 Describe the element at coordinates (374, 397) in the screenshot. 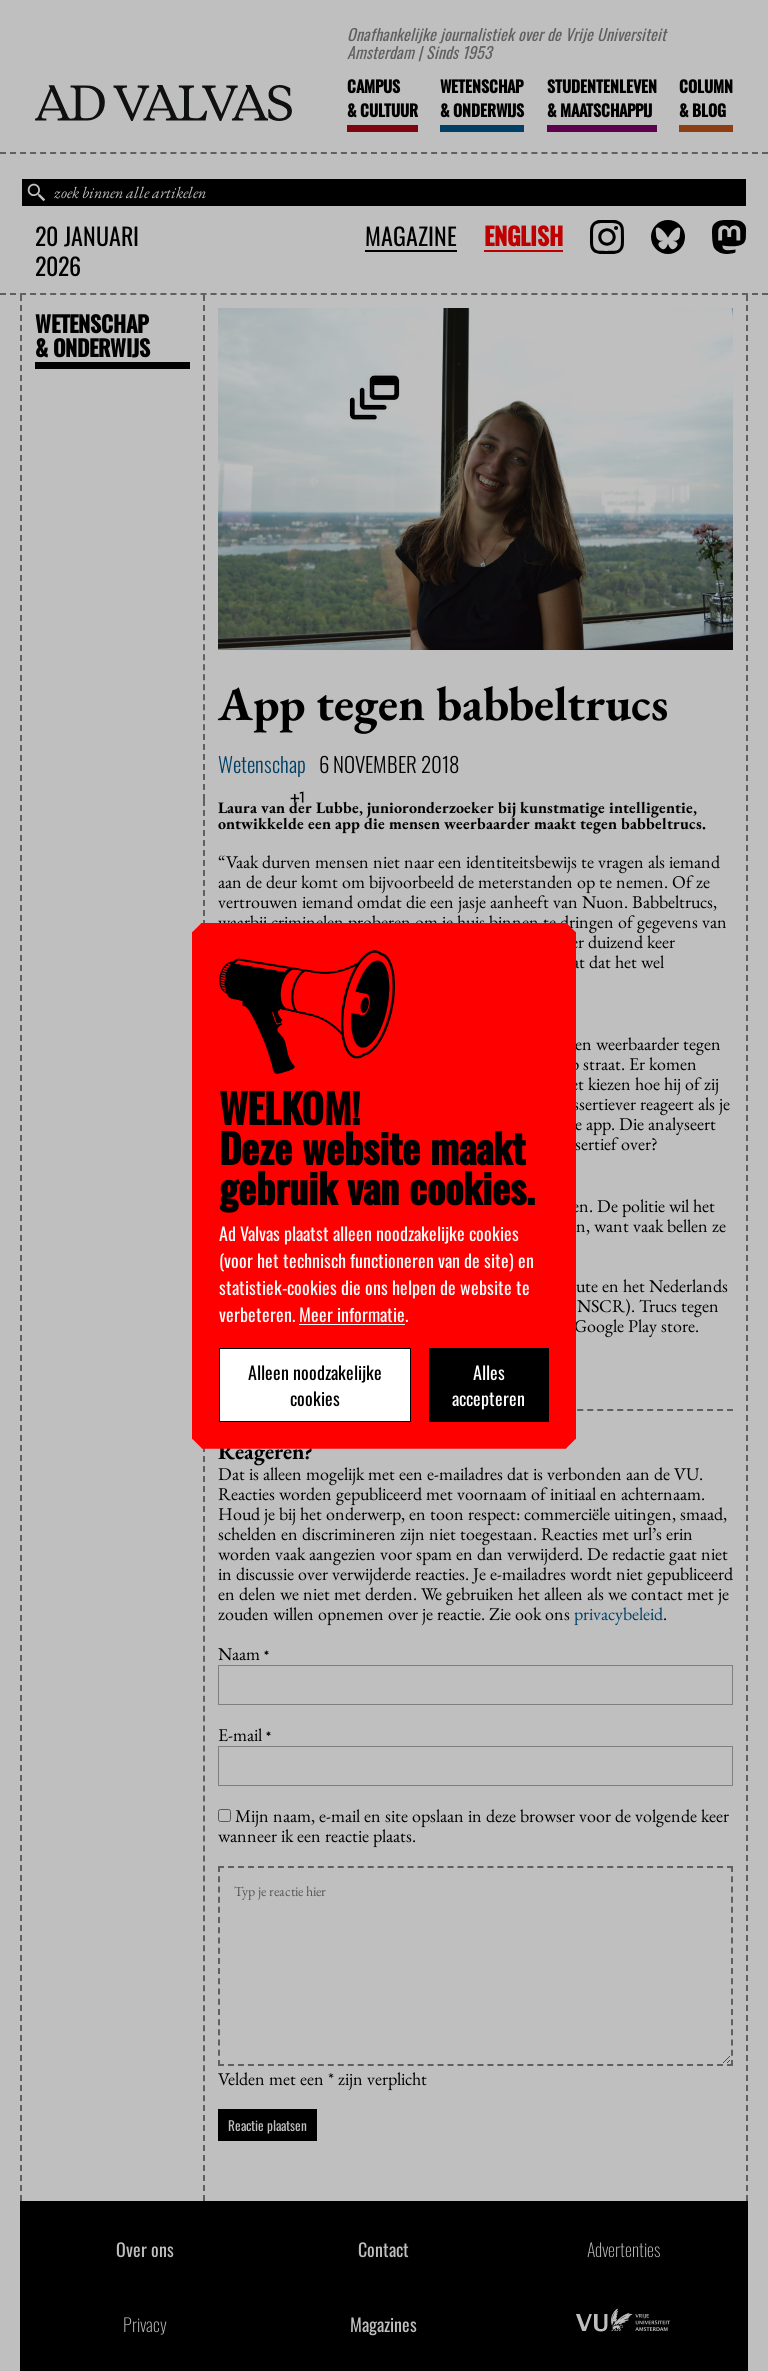

I see `view dynamic or stacked content feed` at that location.